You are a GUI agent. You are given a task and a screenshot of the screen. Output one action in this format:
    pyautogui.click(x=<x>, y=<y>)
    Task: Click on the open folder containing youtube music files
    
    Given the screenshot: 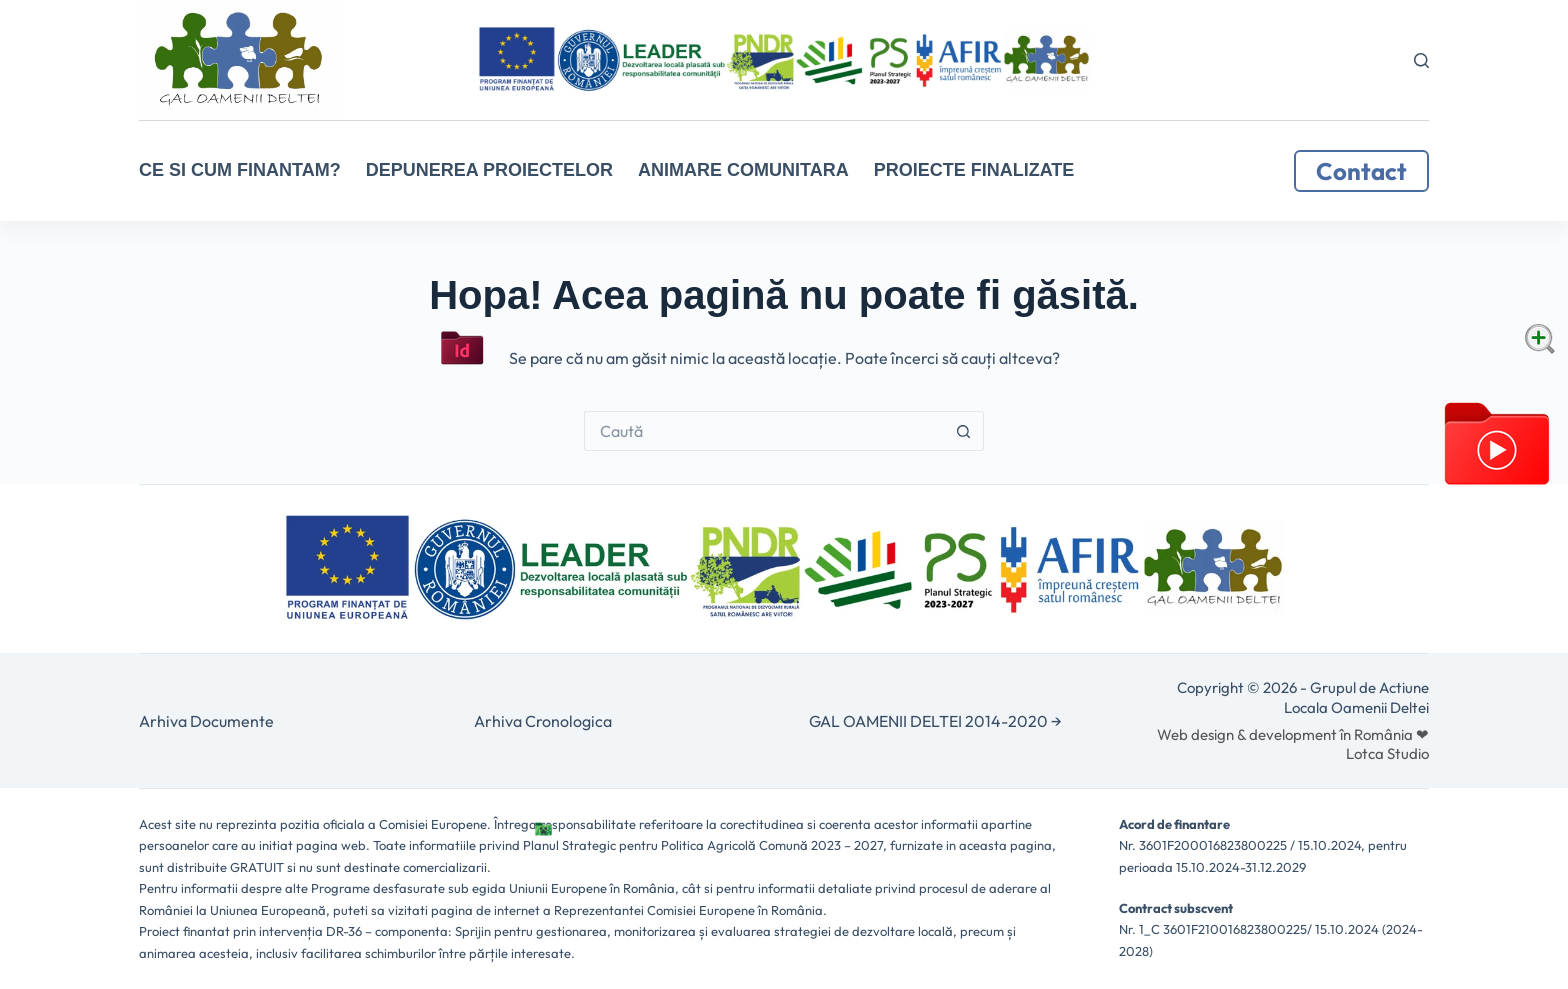 What is the action you would take?
    pyautogui.click(x=1496, y=446)
    